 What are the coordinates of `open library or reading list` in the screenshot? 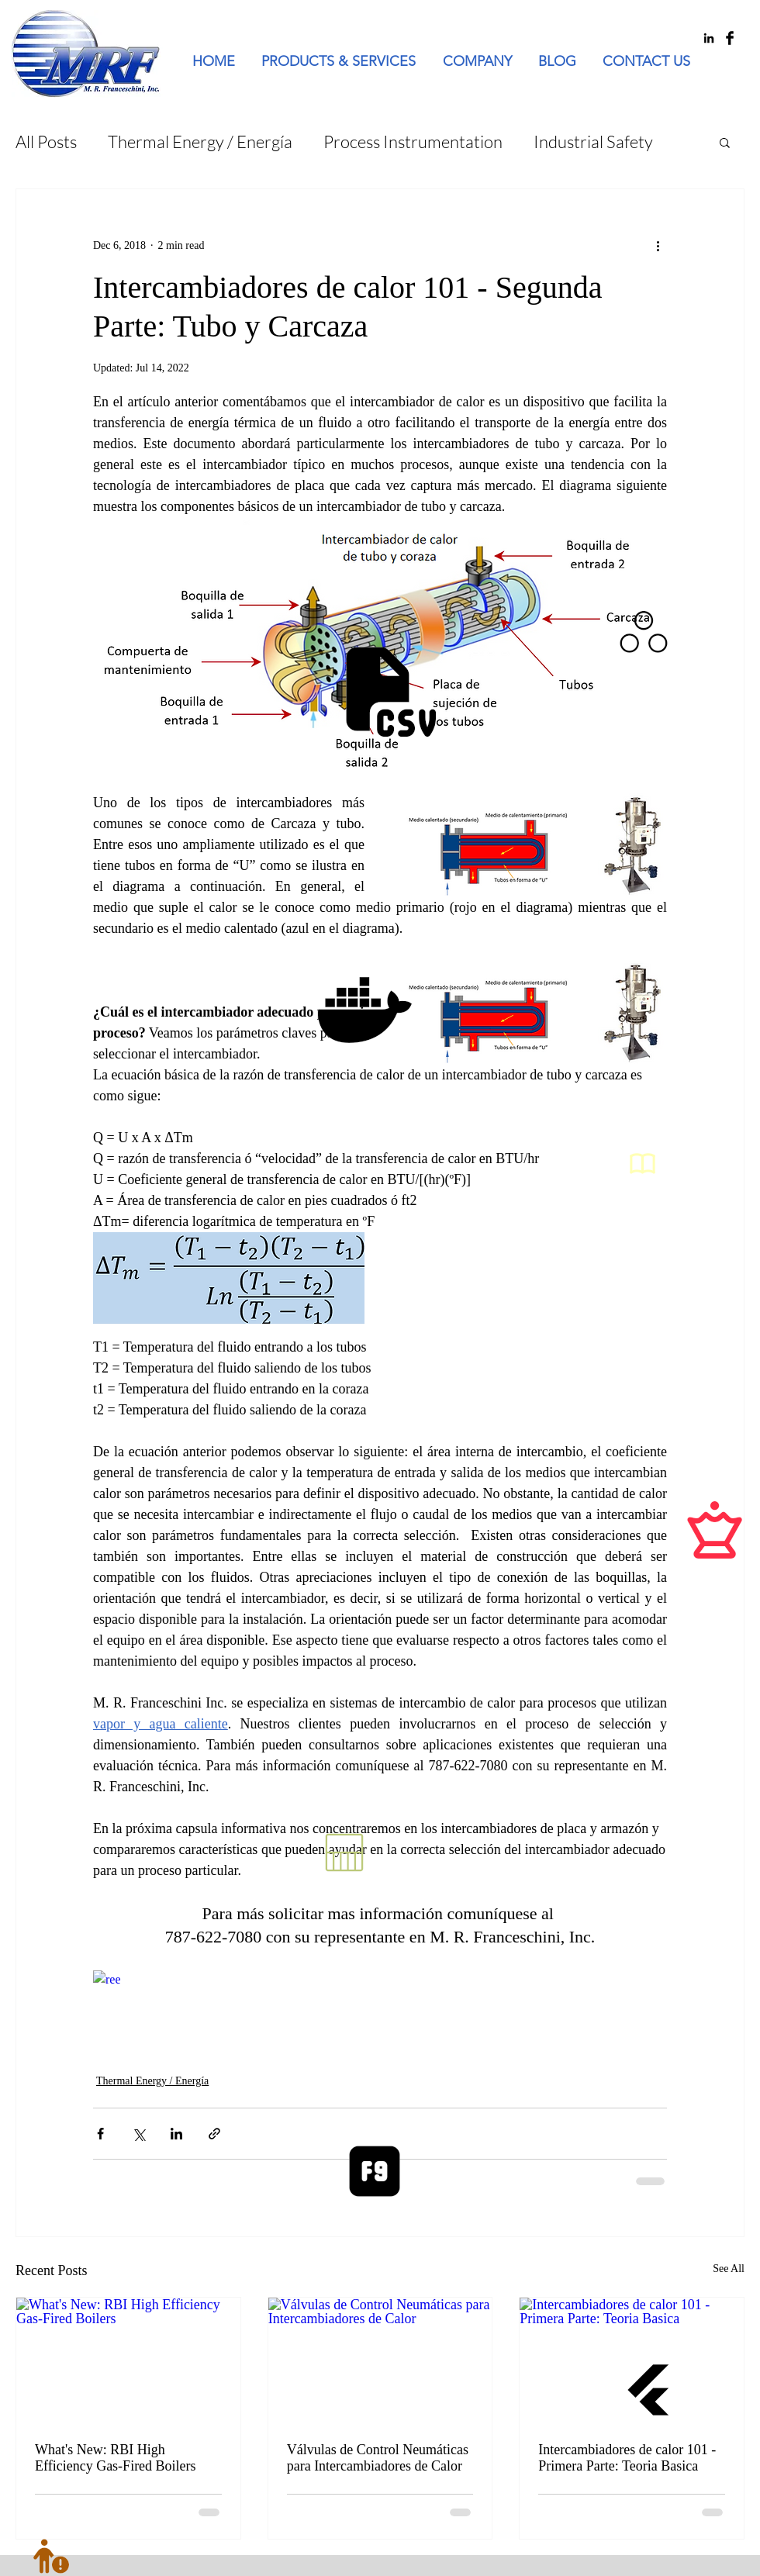 It's located at (642, 1163).